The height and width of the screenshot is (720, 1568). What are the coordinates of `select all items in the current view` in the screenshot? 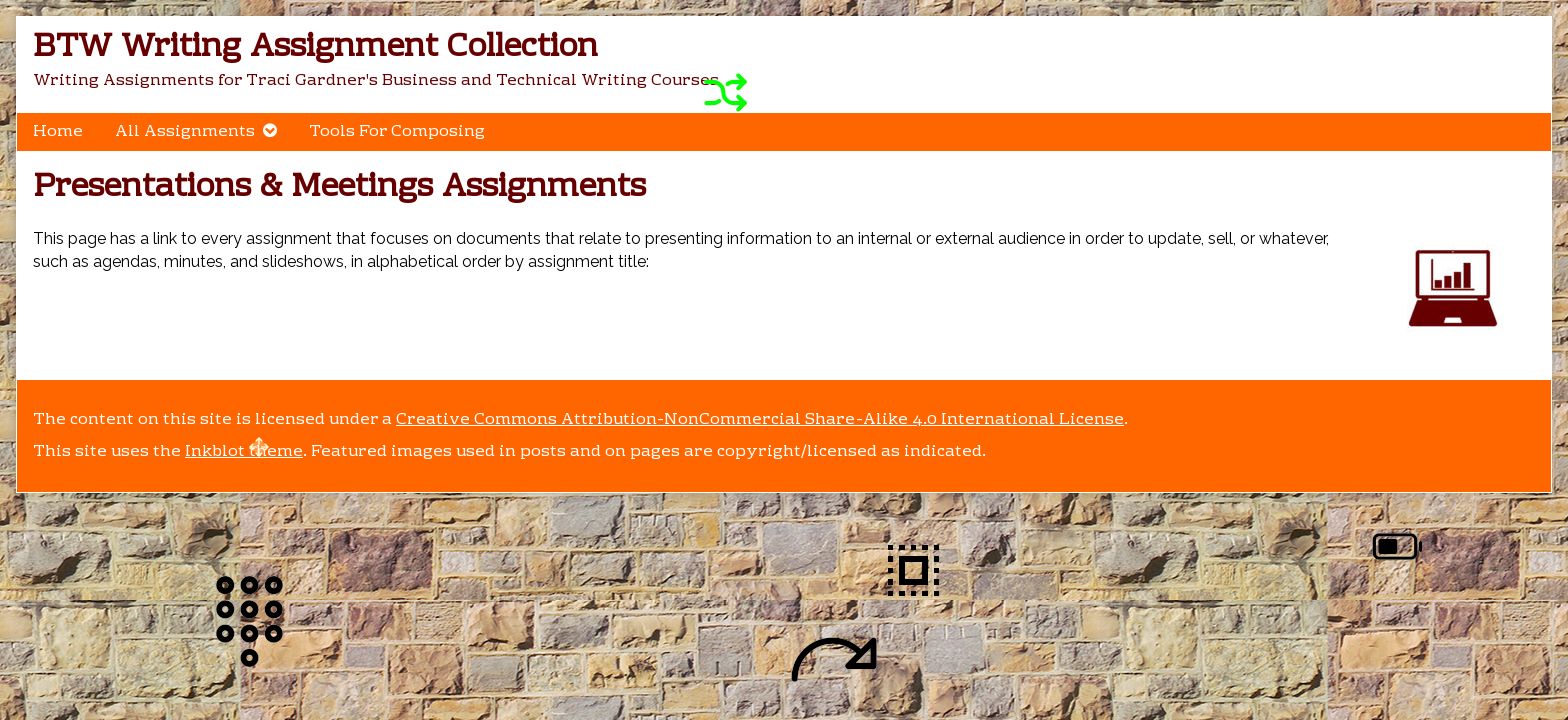 It's located at (913, 570).